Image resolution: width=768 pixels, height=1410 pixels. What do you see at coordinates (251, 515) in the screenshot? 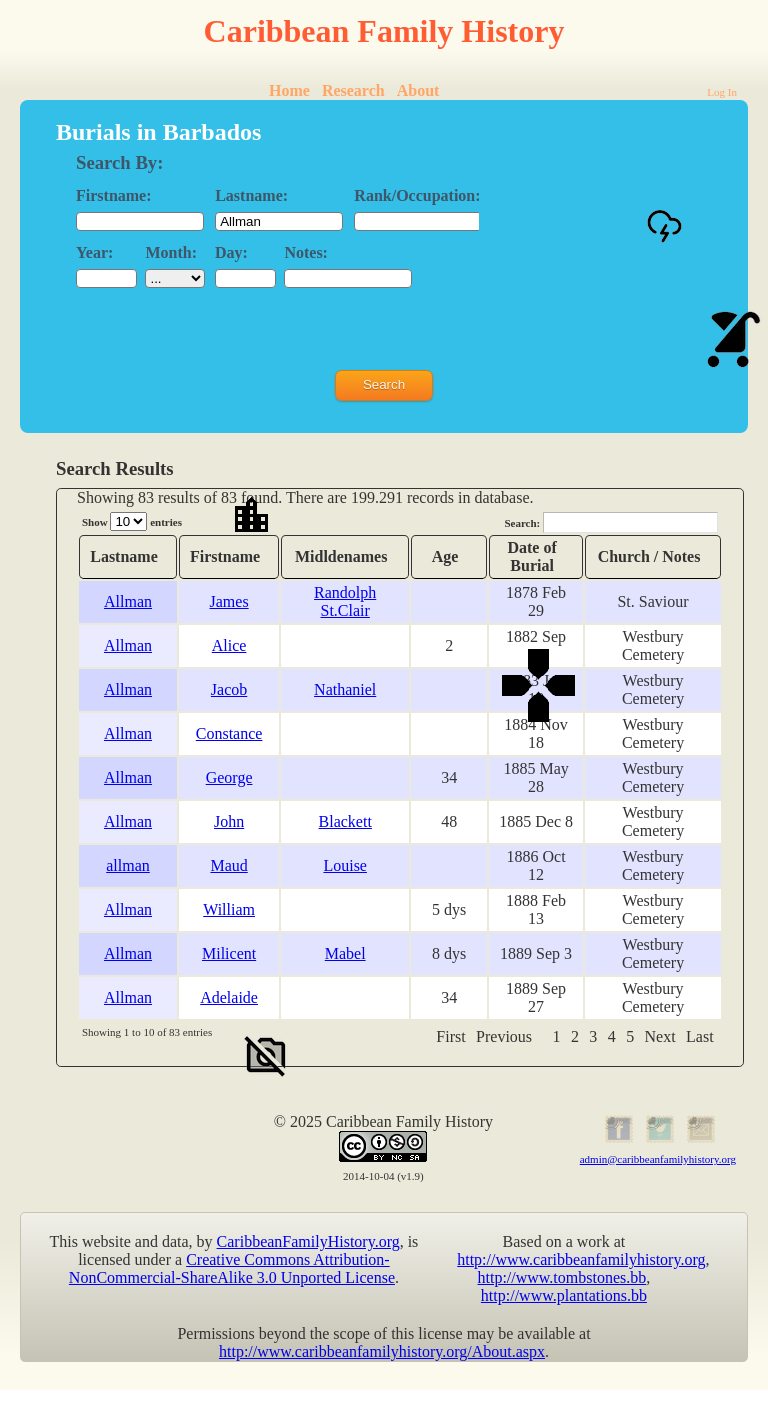
I see `view city or urban location` at bounding box center [251, 515].